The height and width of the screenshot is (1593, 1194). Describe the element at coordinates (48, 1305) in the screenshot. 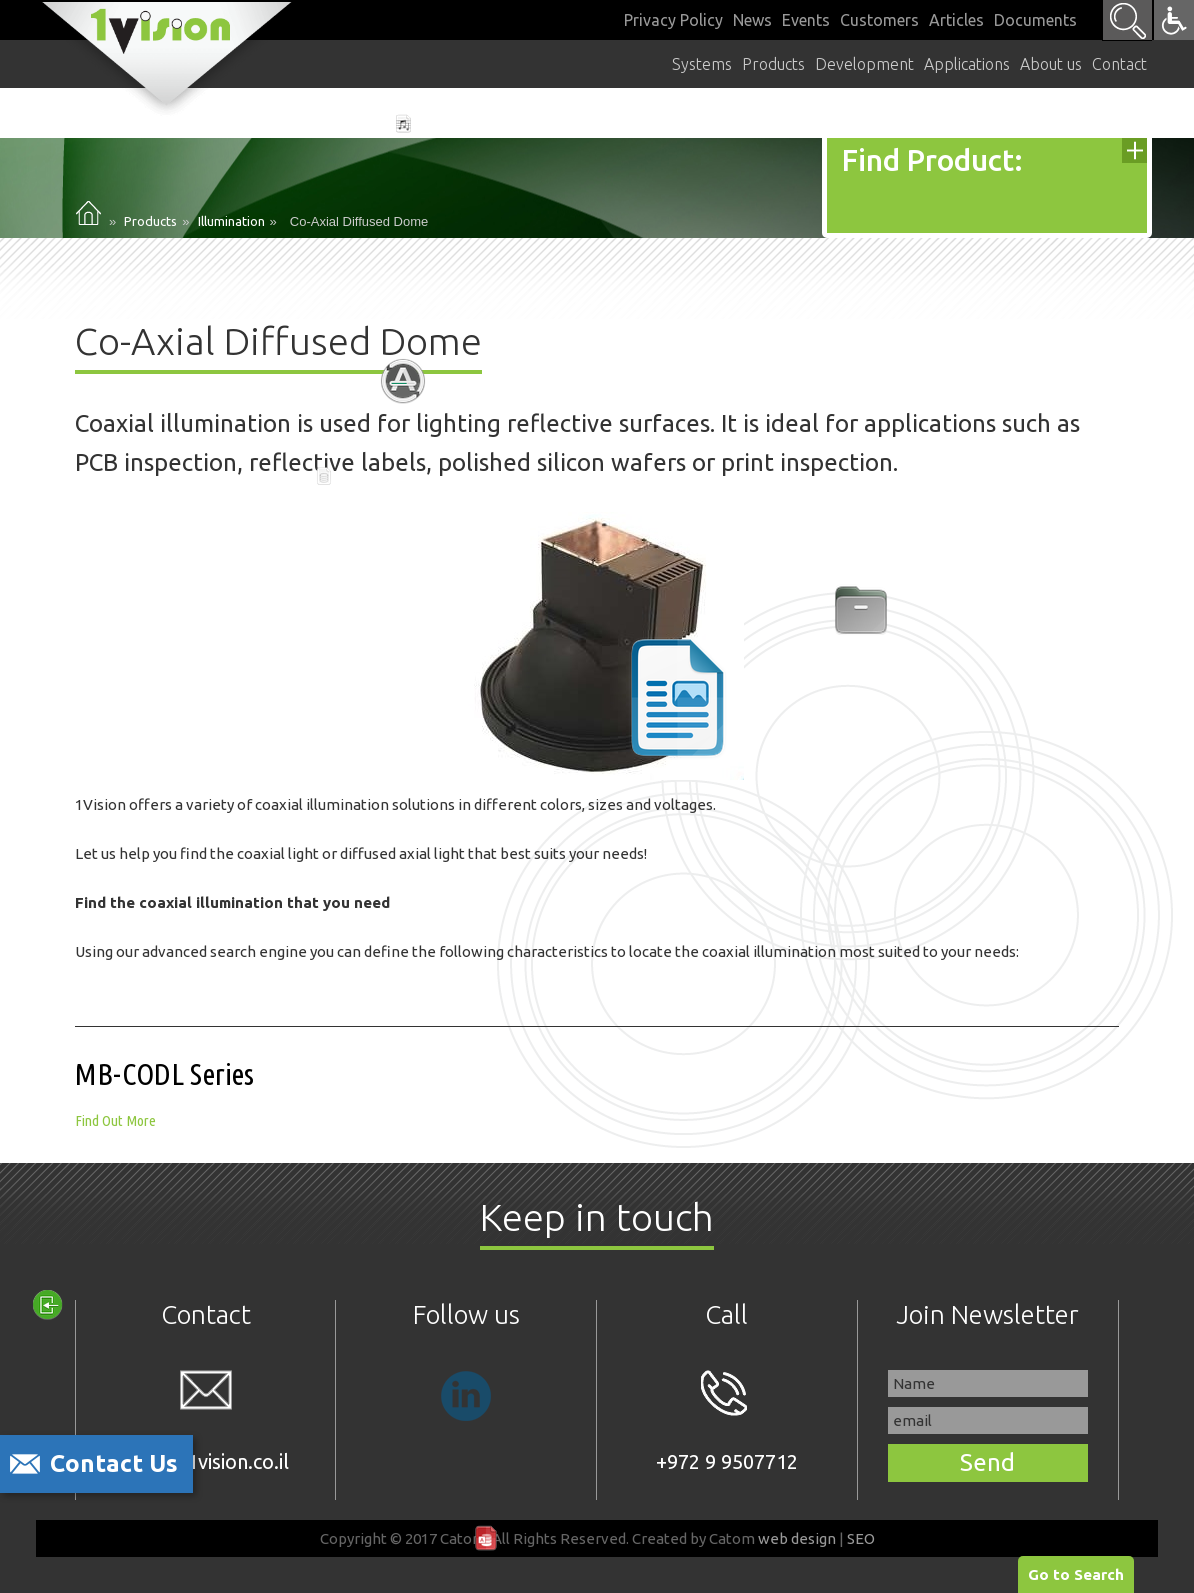

I see `log out of the current user session` at that location.